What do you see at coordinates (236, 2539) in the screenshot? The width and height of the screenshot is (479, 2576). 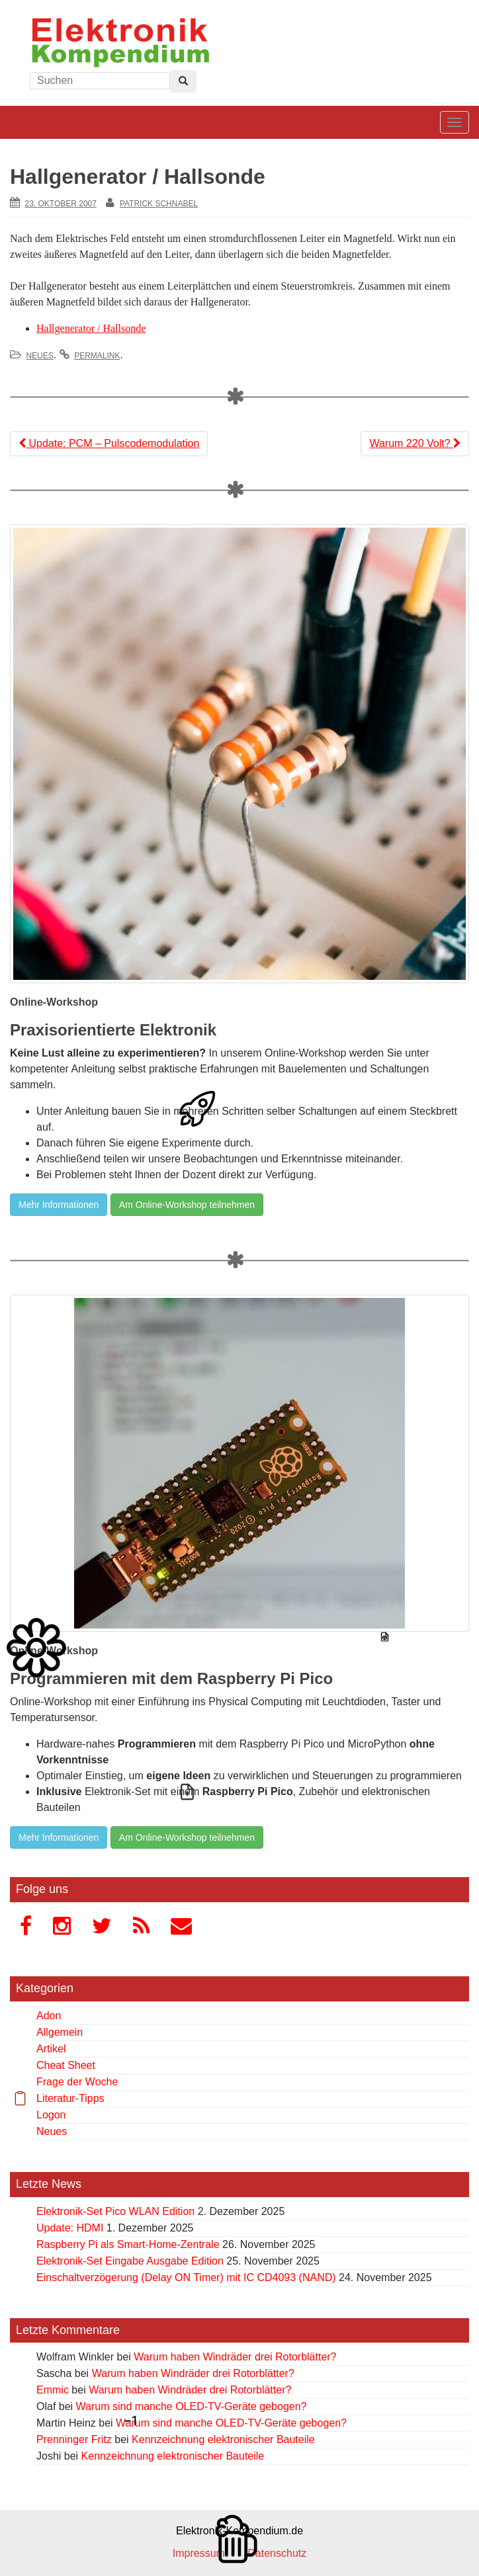 I see `browse nearby bars or breweries` at bounding box center [236, 2539].